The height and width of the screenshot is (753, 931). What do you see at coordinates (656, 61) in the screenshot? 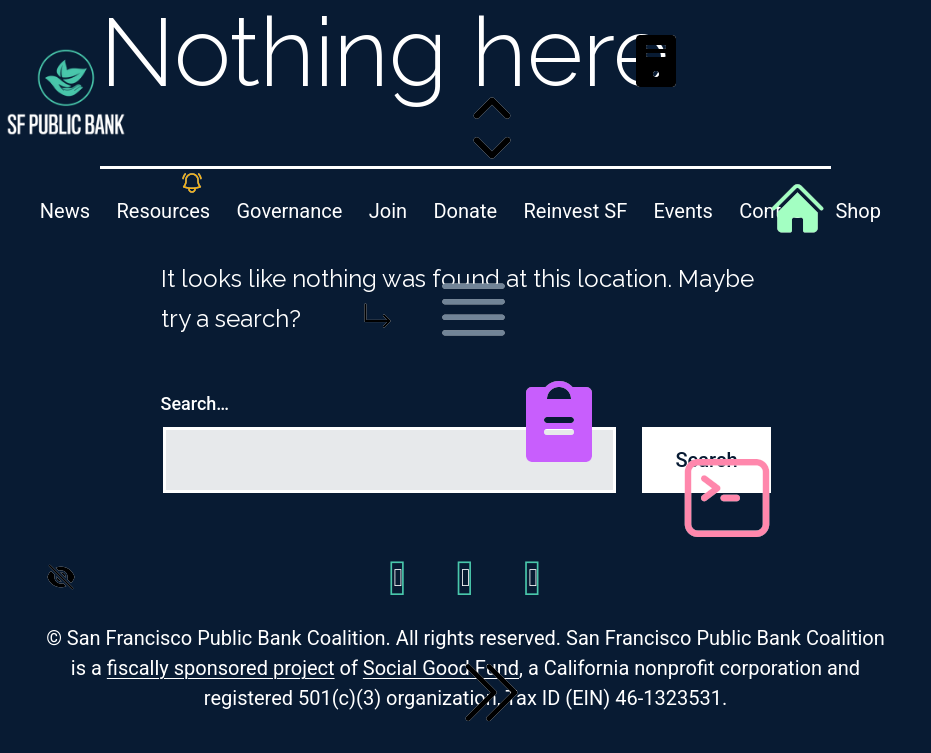
I see `access server or desktop computer settings` at bounding box center [656, 61].